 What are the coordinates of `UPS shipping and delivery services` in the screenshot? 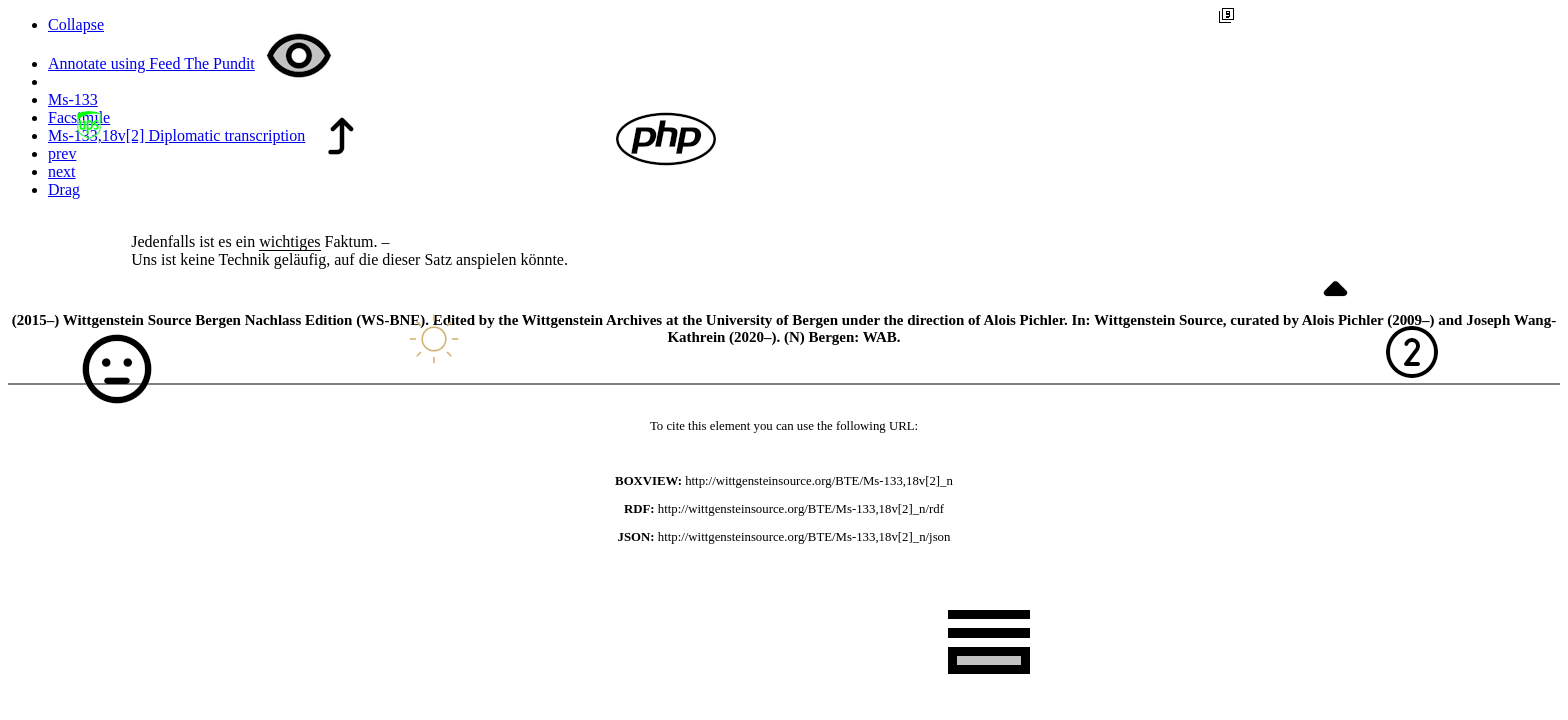 It's located at (89, 125).